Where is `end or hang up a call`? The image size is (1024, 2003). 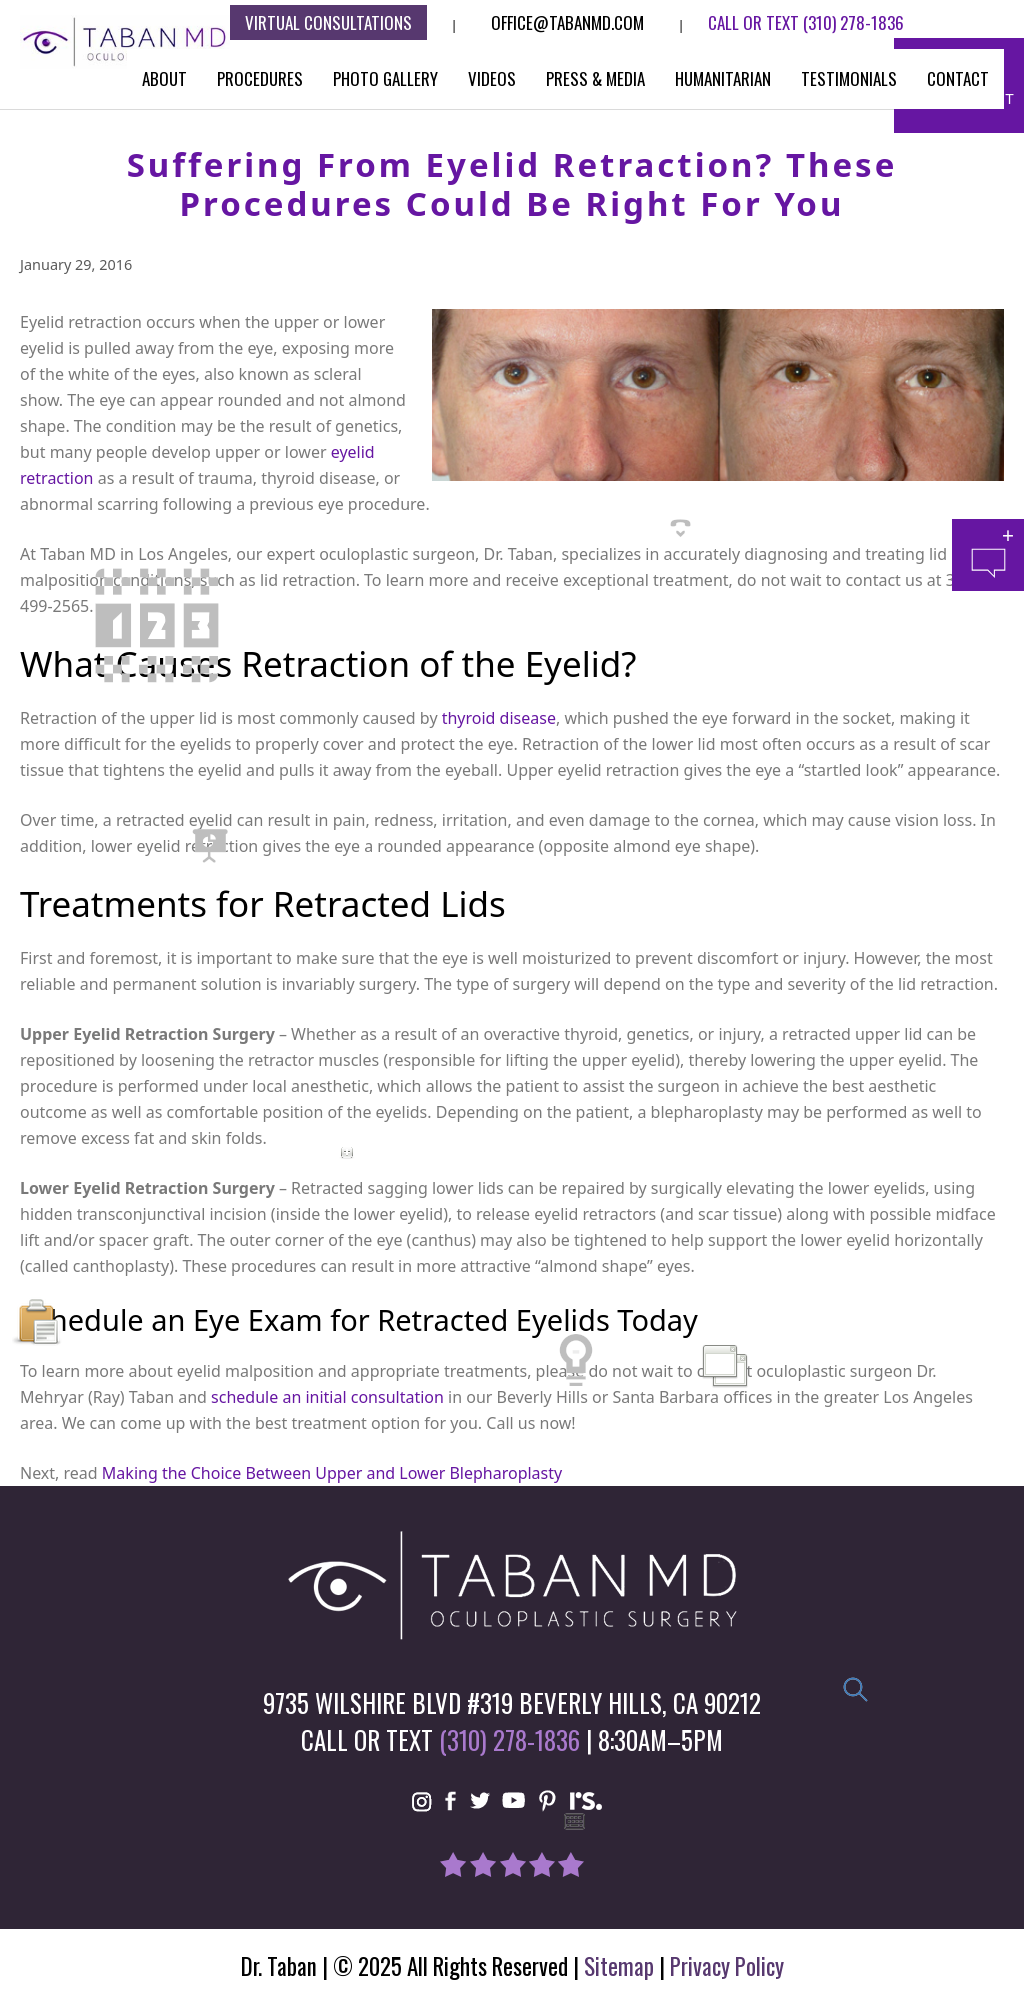 end or hang up a call is located at coordinates (680, 526).